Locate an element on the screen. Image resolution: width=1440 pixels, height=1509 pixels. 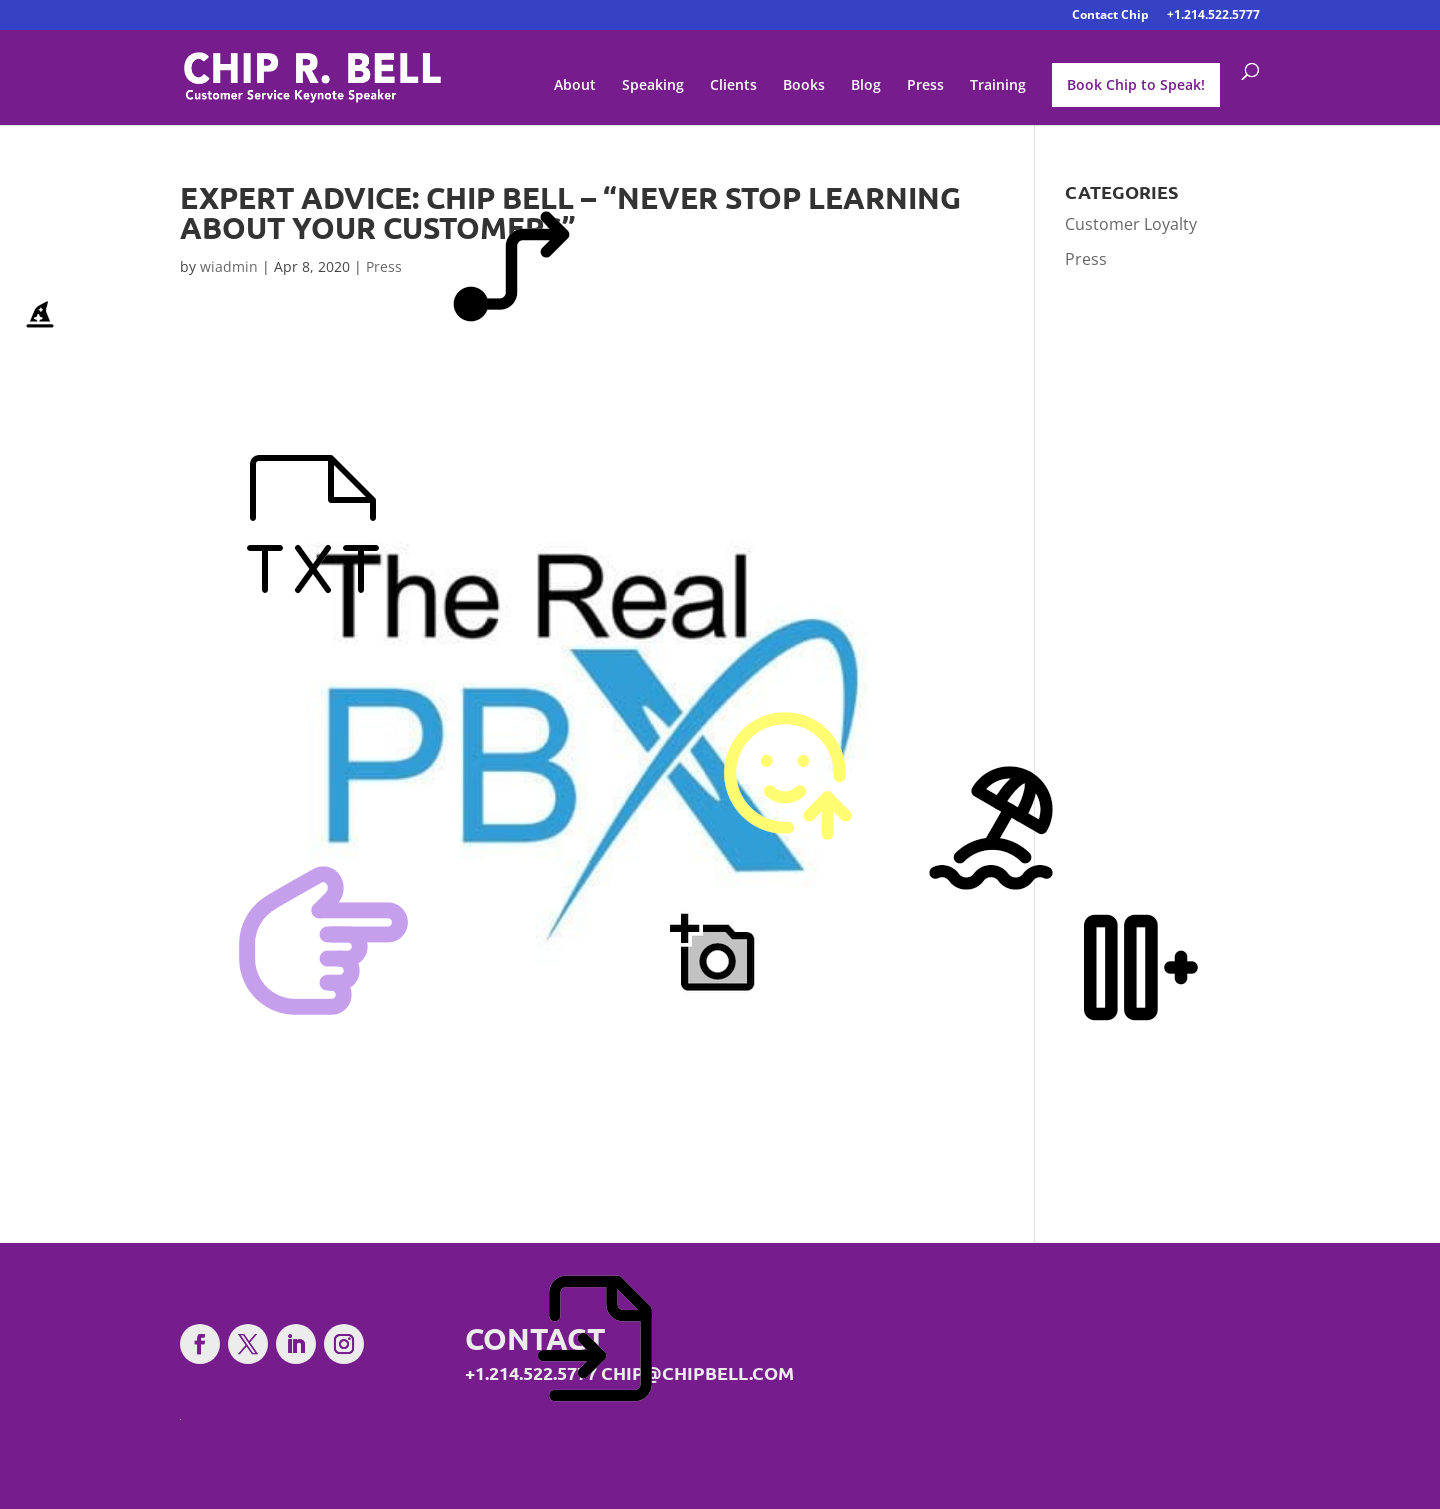
improve mood or increase happiness level is located at coordinates (785, 773).